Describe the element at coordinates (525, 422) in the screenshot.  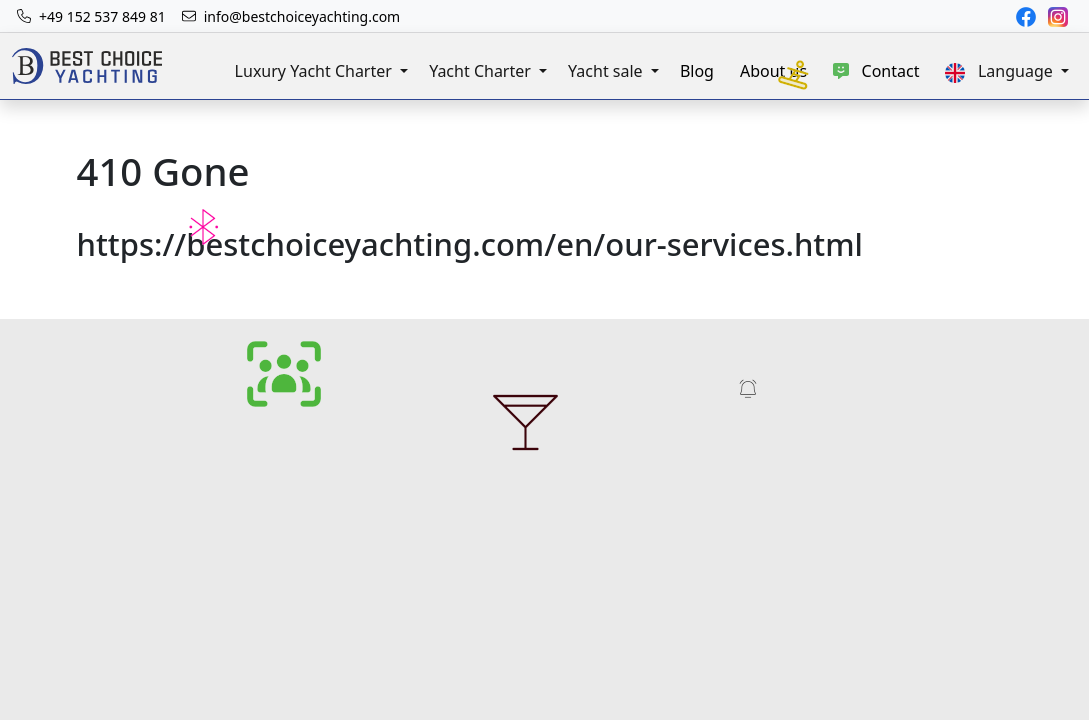
I see `browse cocktail or drink recipes` at that location.